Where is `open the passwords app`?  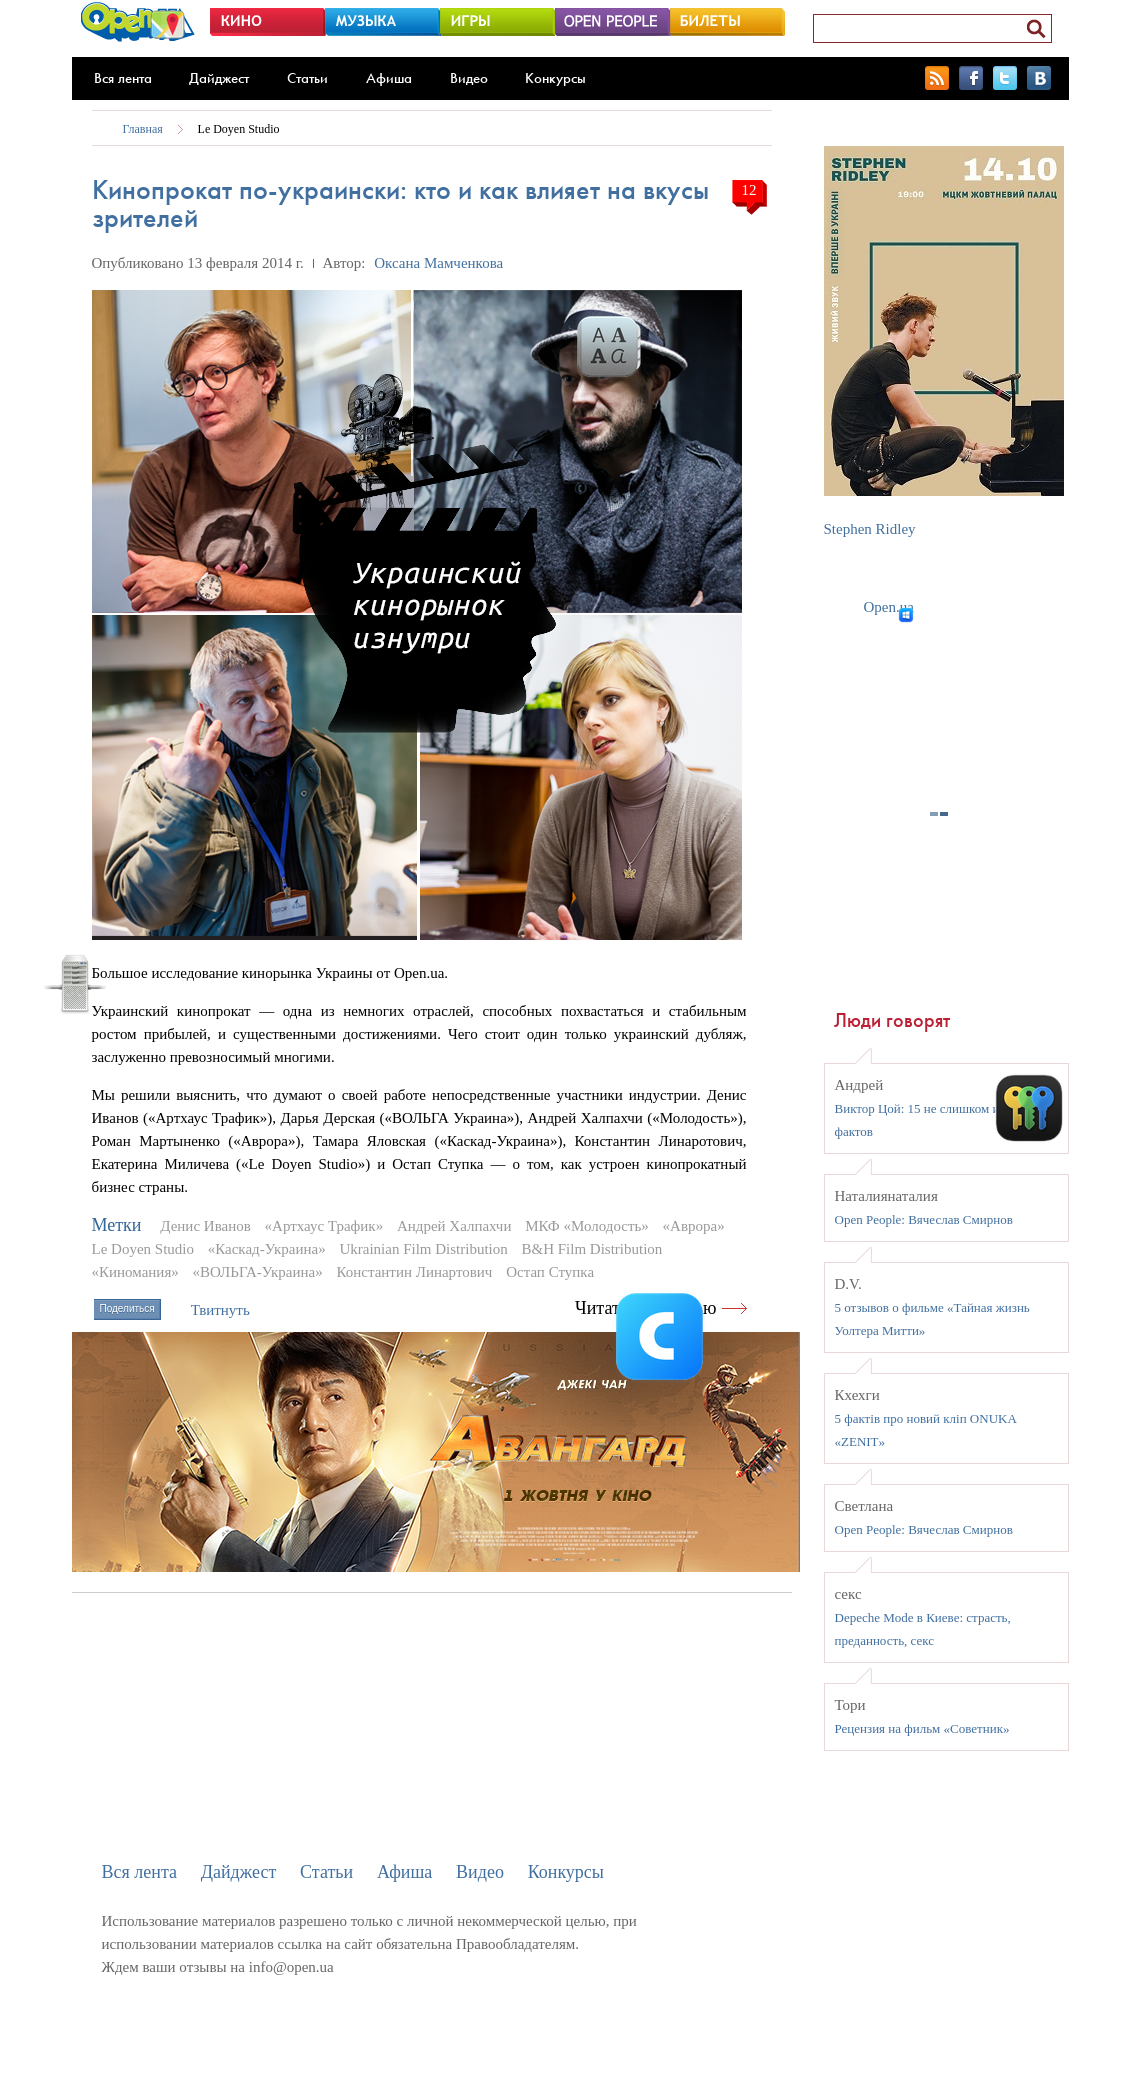
open the passwords app is located at coordinates (1029, 1108).